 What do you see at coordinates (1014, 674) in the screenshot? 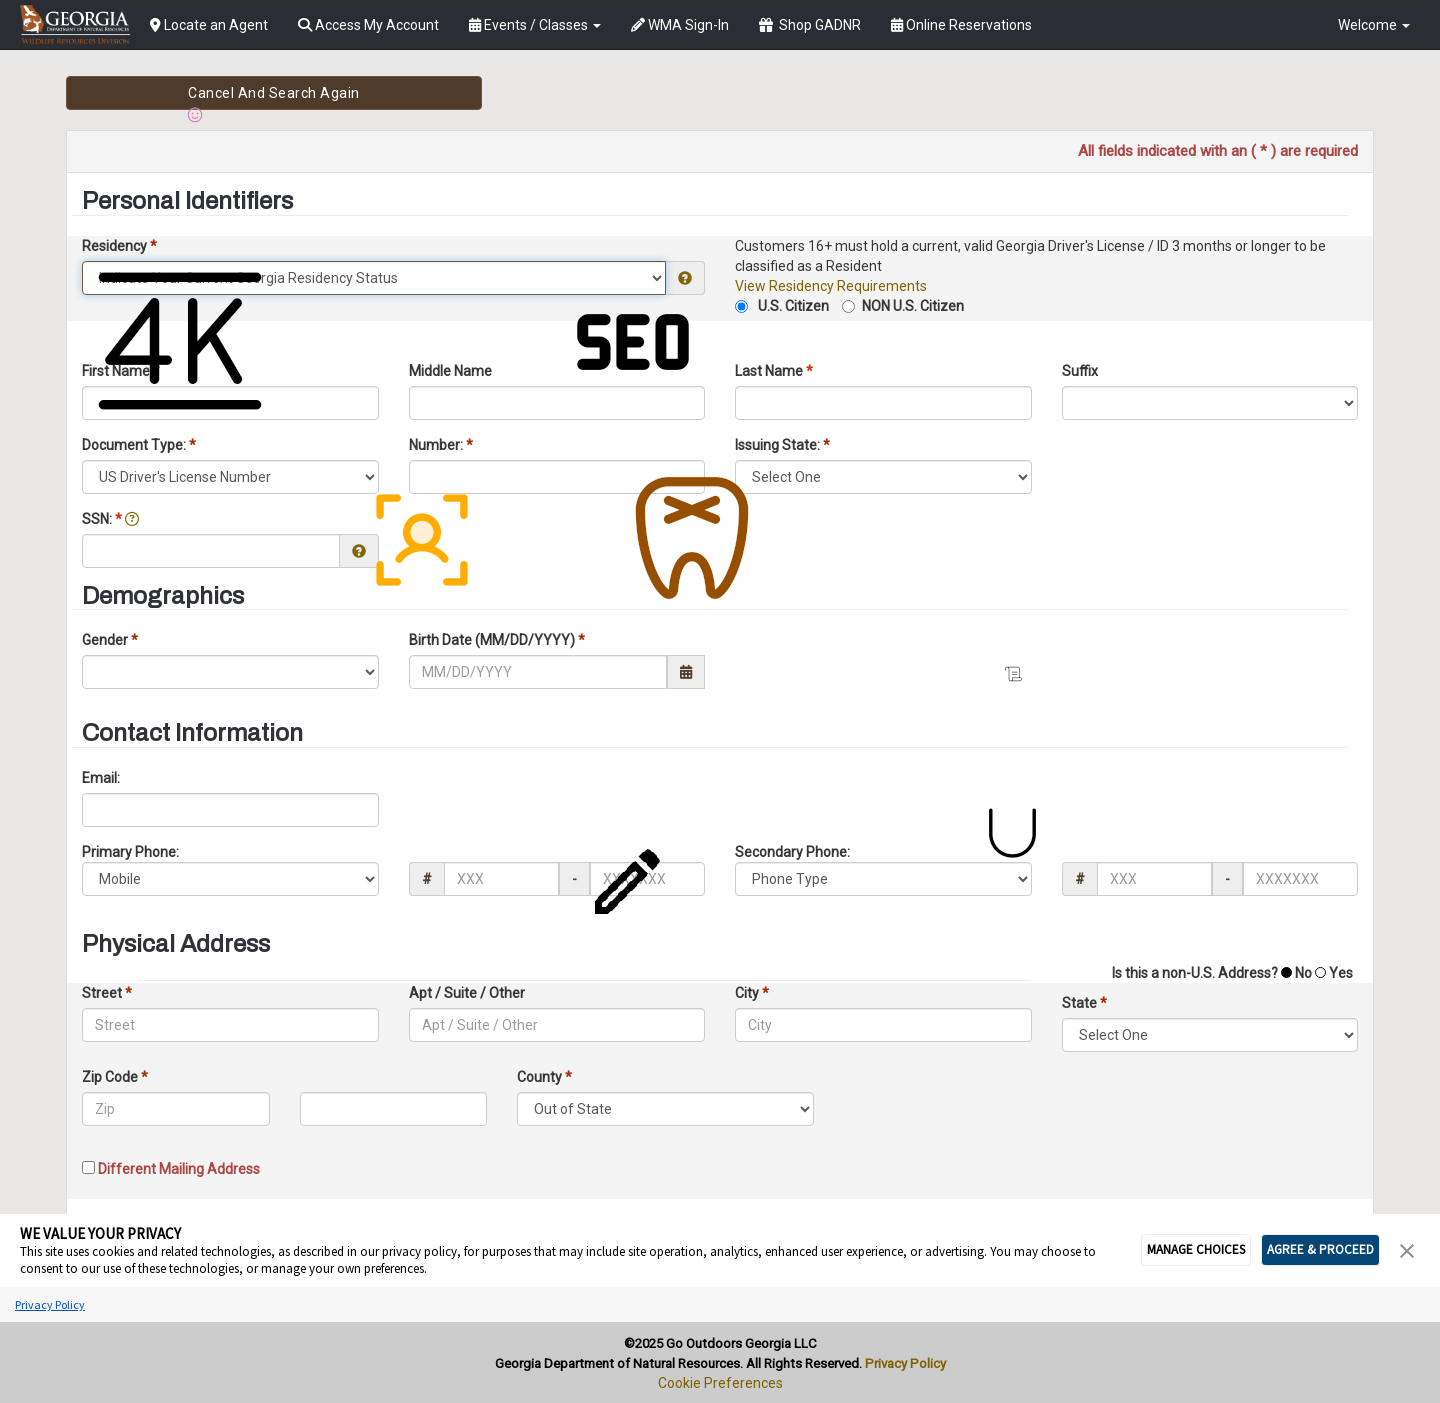
I see `view document or manuscript` at bounding box center [1014, 674].